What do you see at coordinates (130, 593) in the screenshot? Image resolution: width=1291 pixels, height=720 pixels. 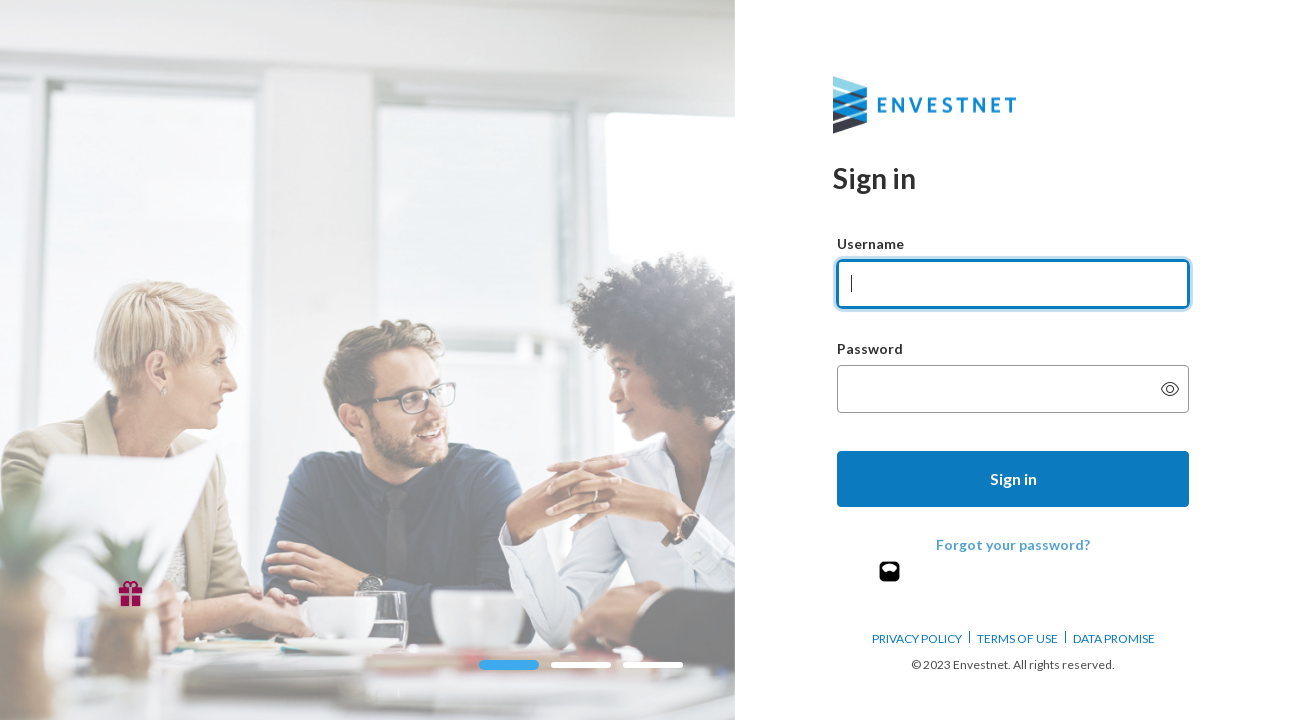 I see `access gifts or rewards` at bounding box center [130, 593].